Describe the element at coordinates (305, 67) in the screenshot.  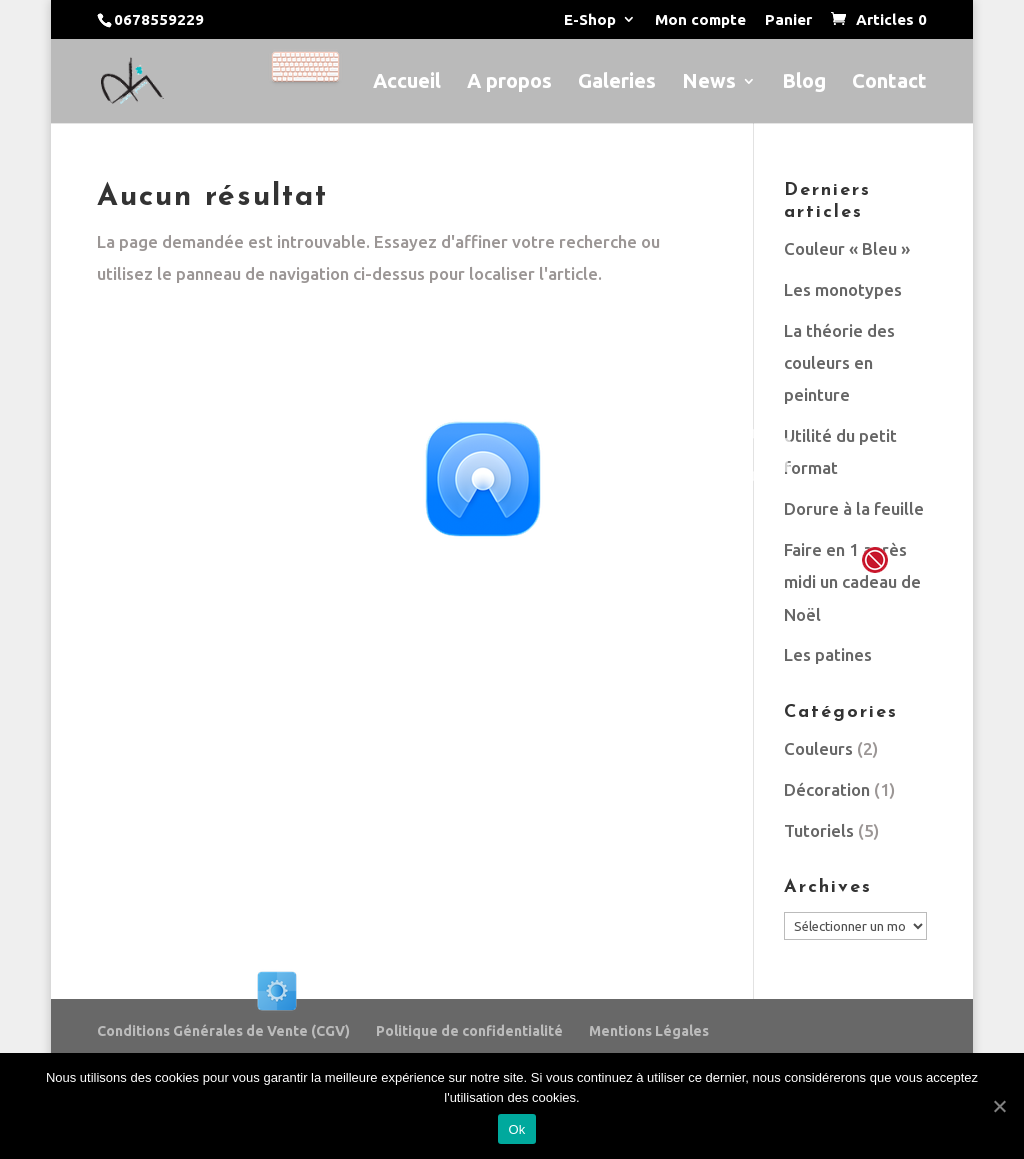
I see `bluetooth keyboard connected` at that location.